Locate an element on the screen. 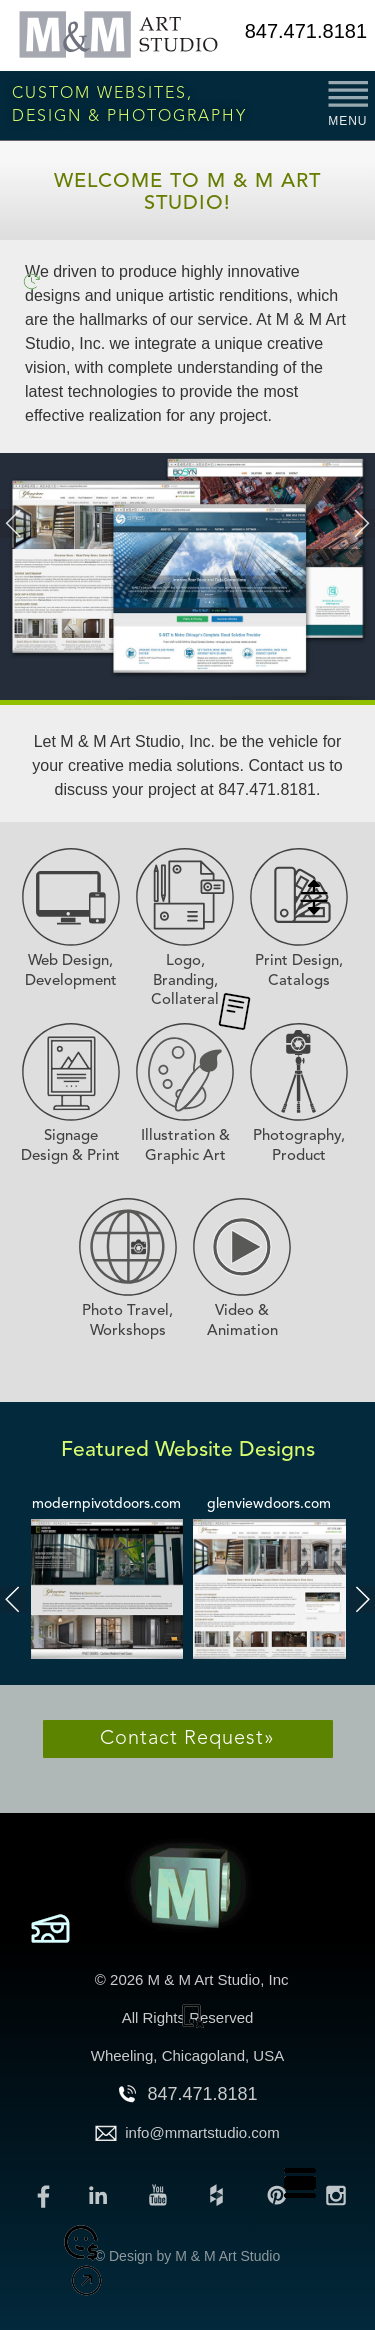 The height and width of the screenshot is (2330, 375). cheese or dairy product category is located at coordinates (50, 1930).